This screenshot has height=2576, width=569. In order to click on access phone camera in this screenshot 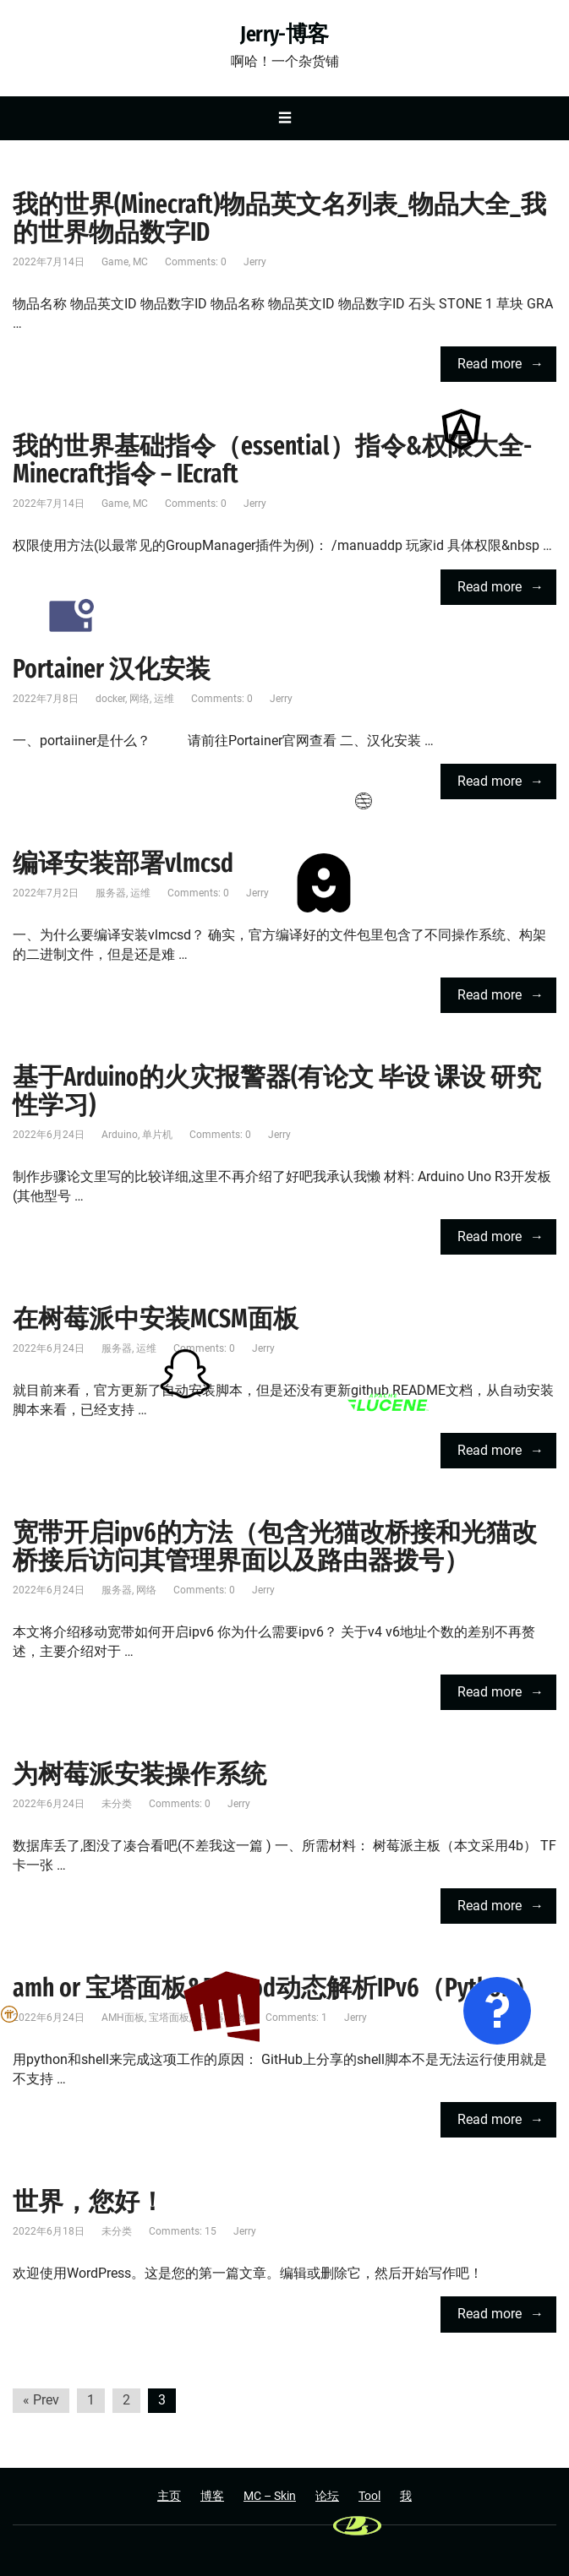, I will do `click(70, 616)`.